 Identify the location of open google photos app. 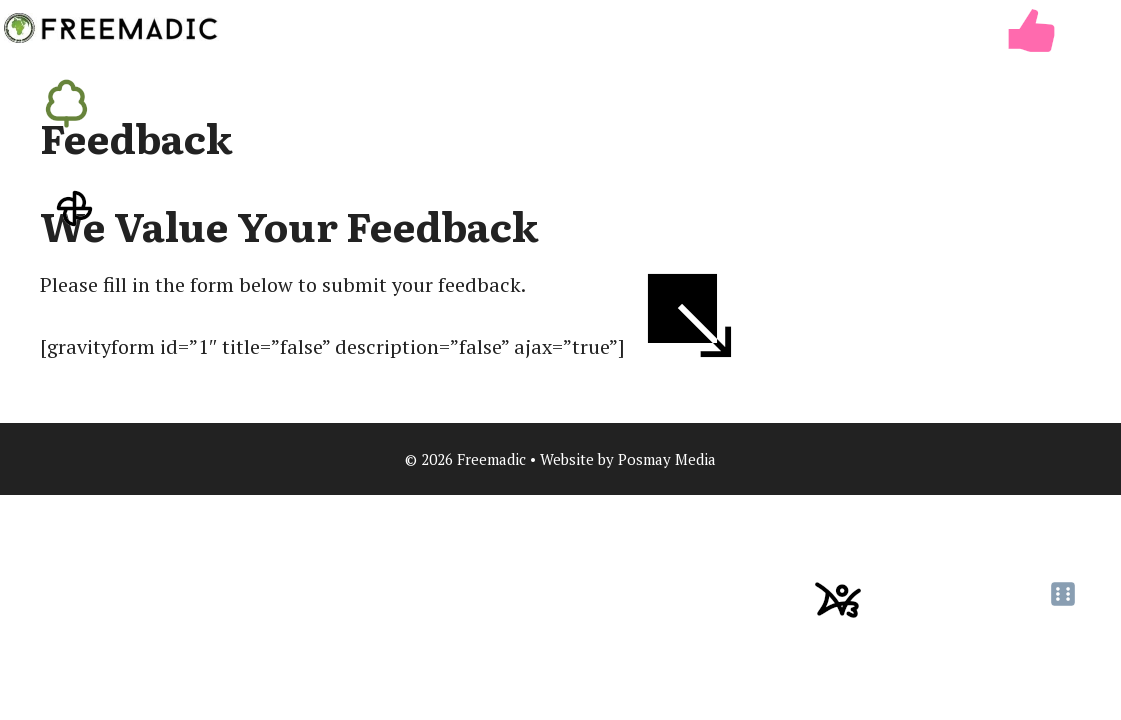
(74, 208).